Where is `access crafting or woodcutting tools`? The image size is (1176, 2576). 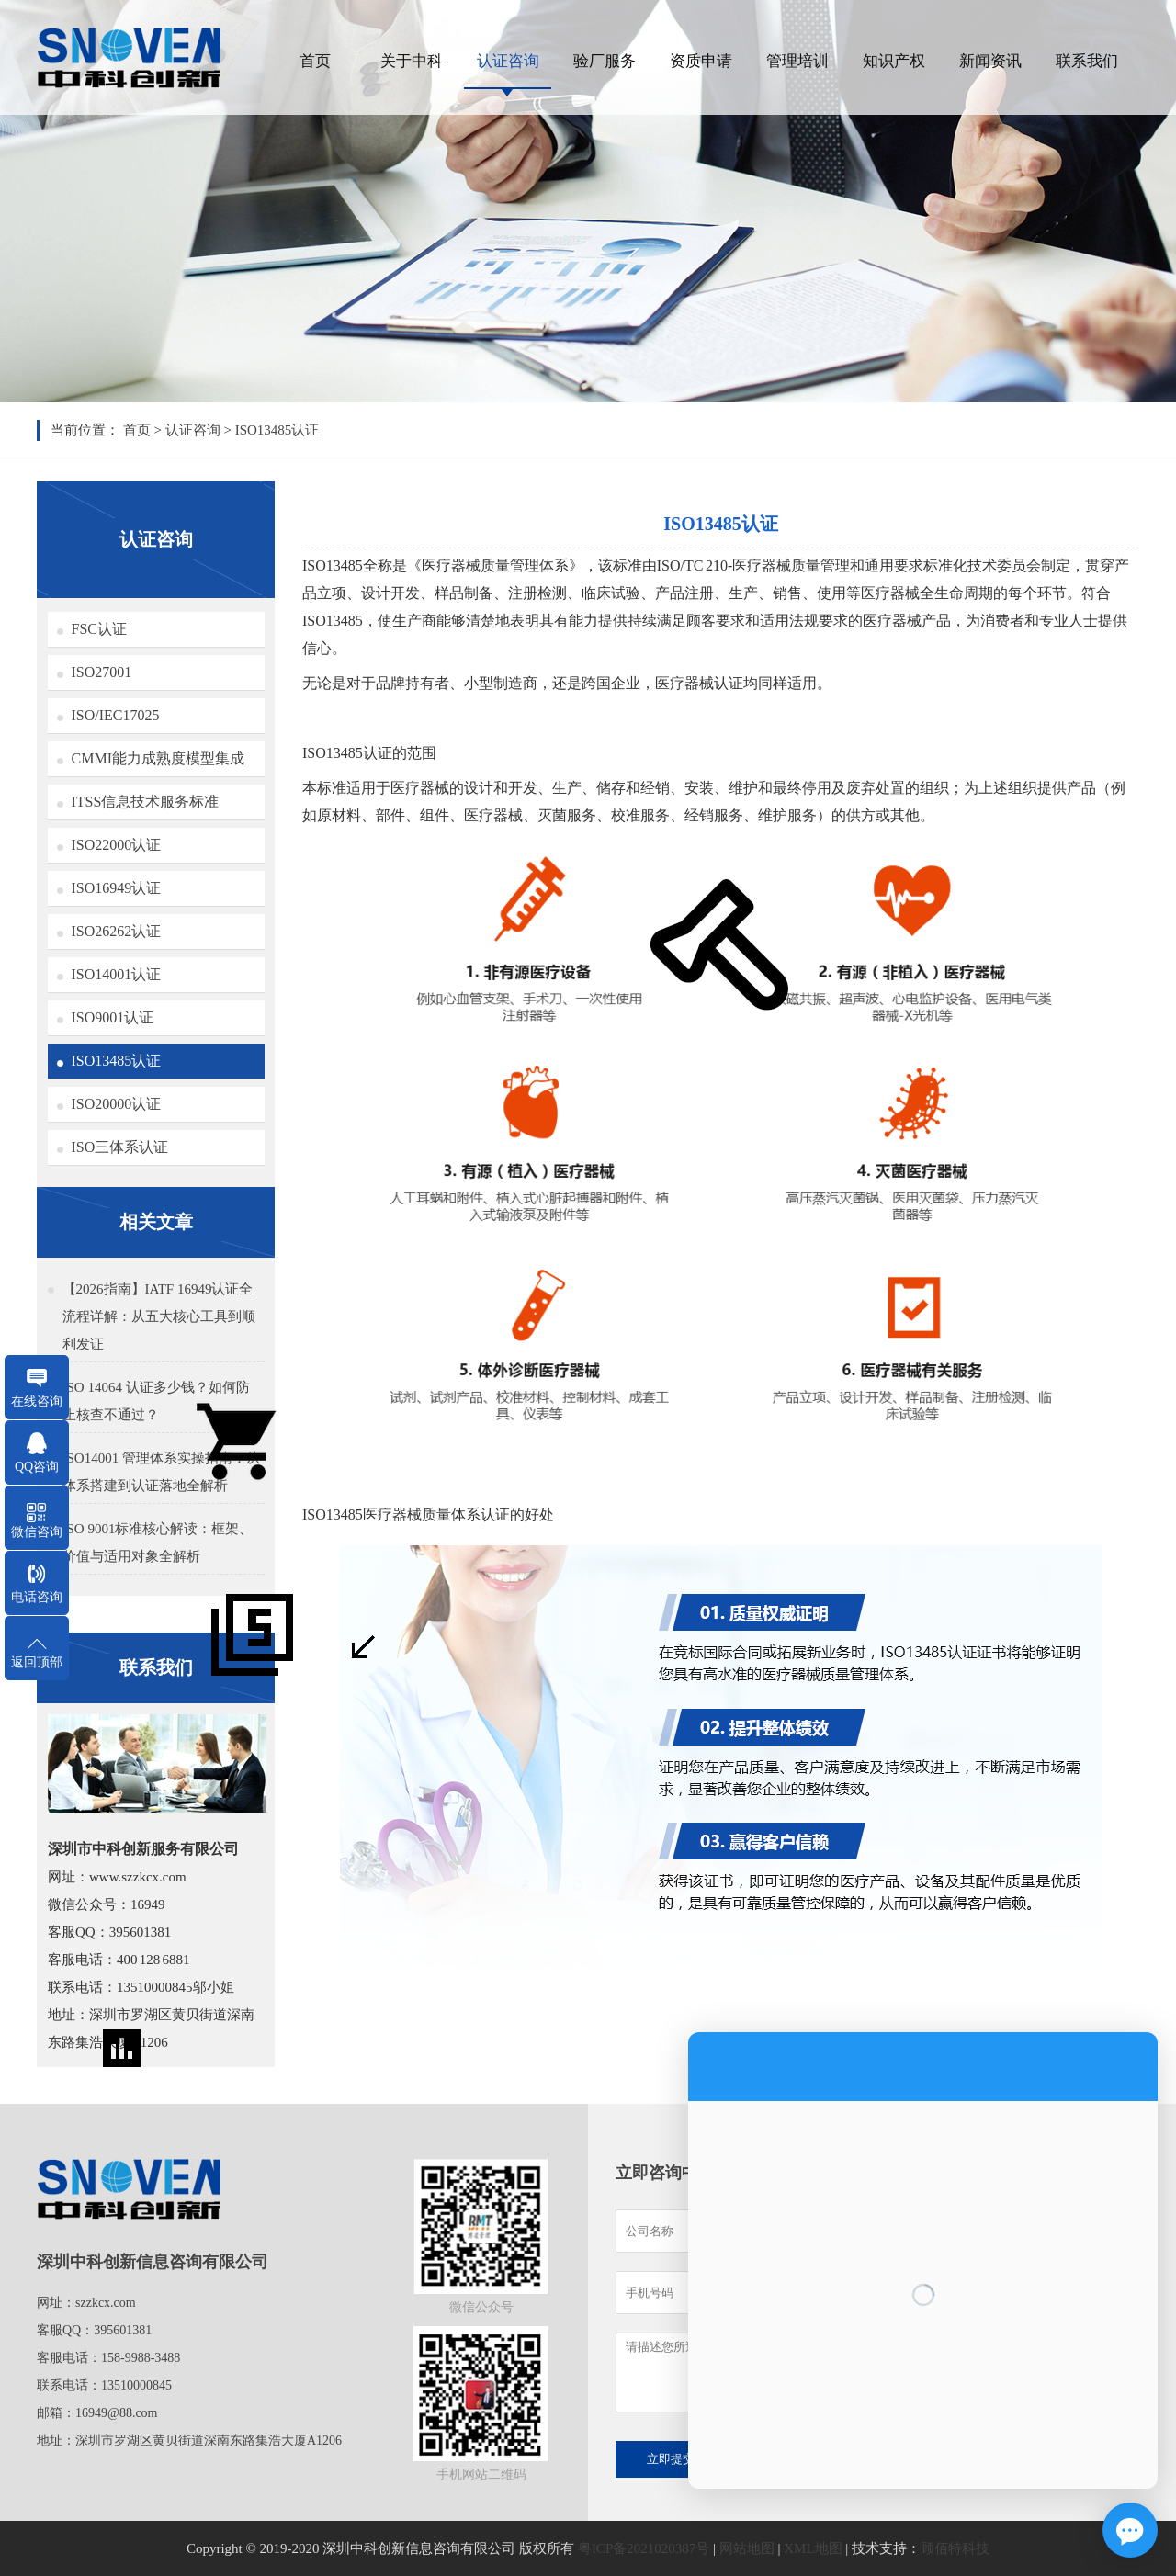 access crafting or woodcutting tools is located at coordinates (719, 948).